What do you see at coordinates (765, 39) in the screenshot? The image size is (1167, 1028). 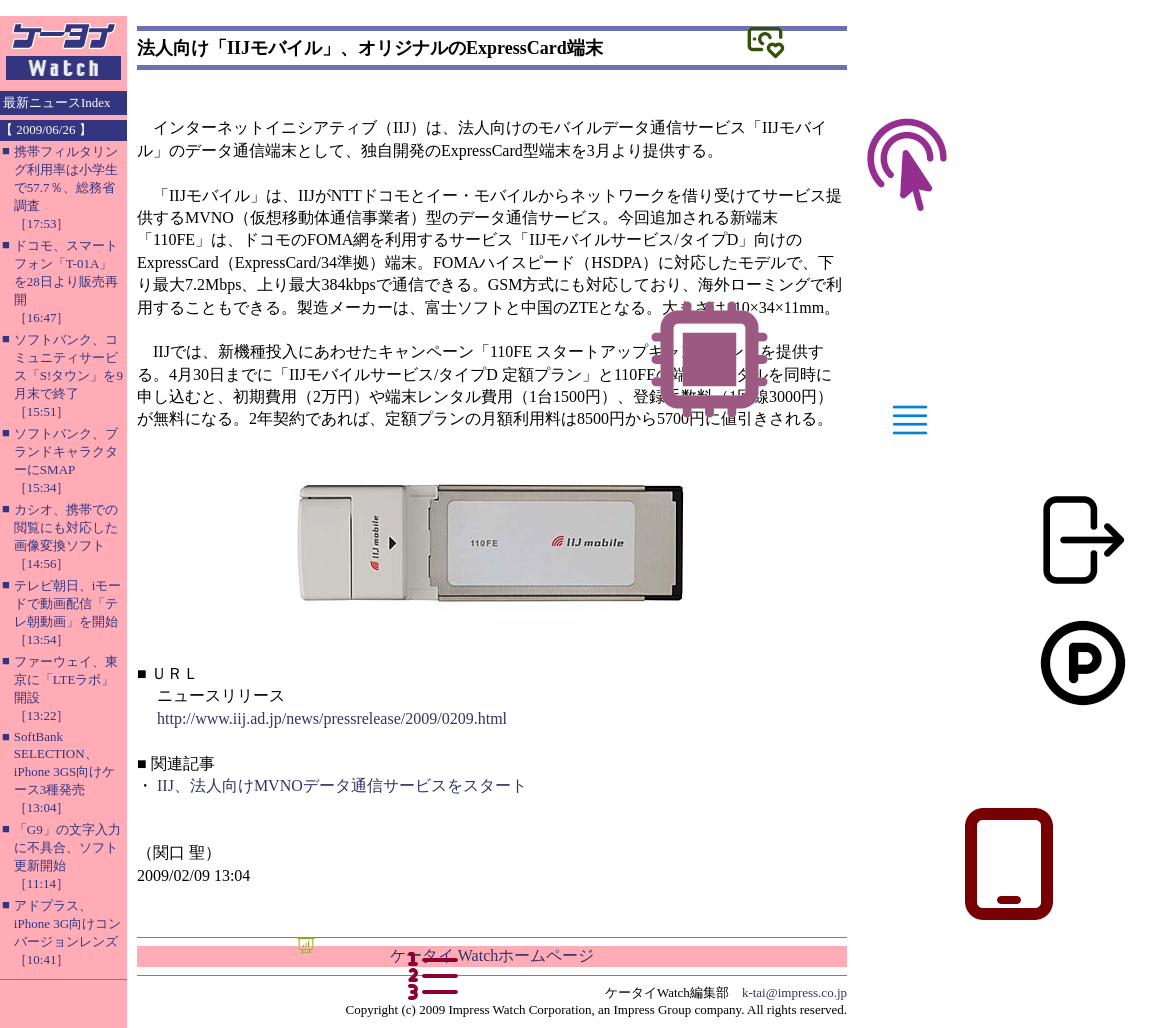 I see `donate or make a charitable contribution` at bounding box center [765, 39].